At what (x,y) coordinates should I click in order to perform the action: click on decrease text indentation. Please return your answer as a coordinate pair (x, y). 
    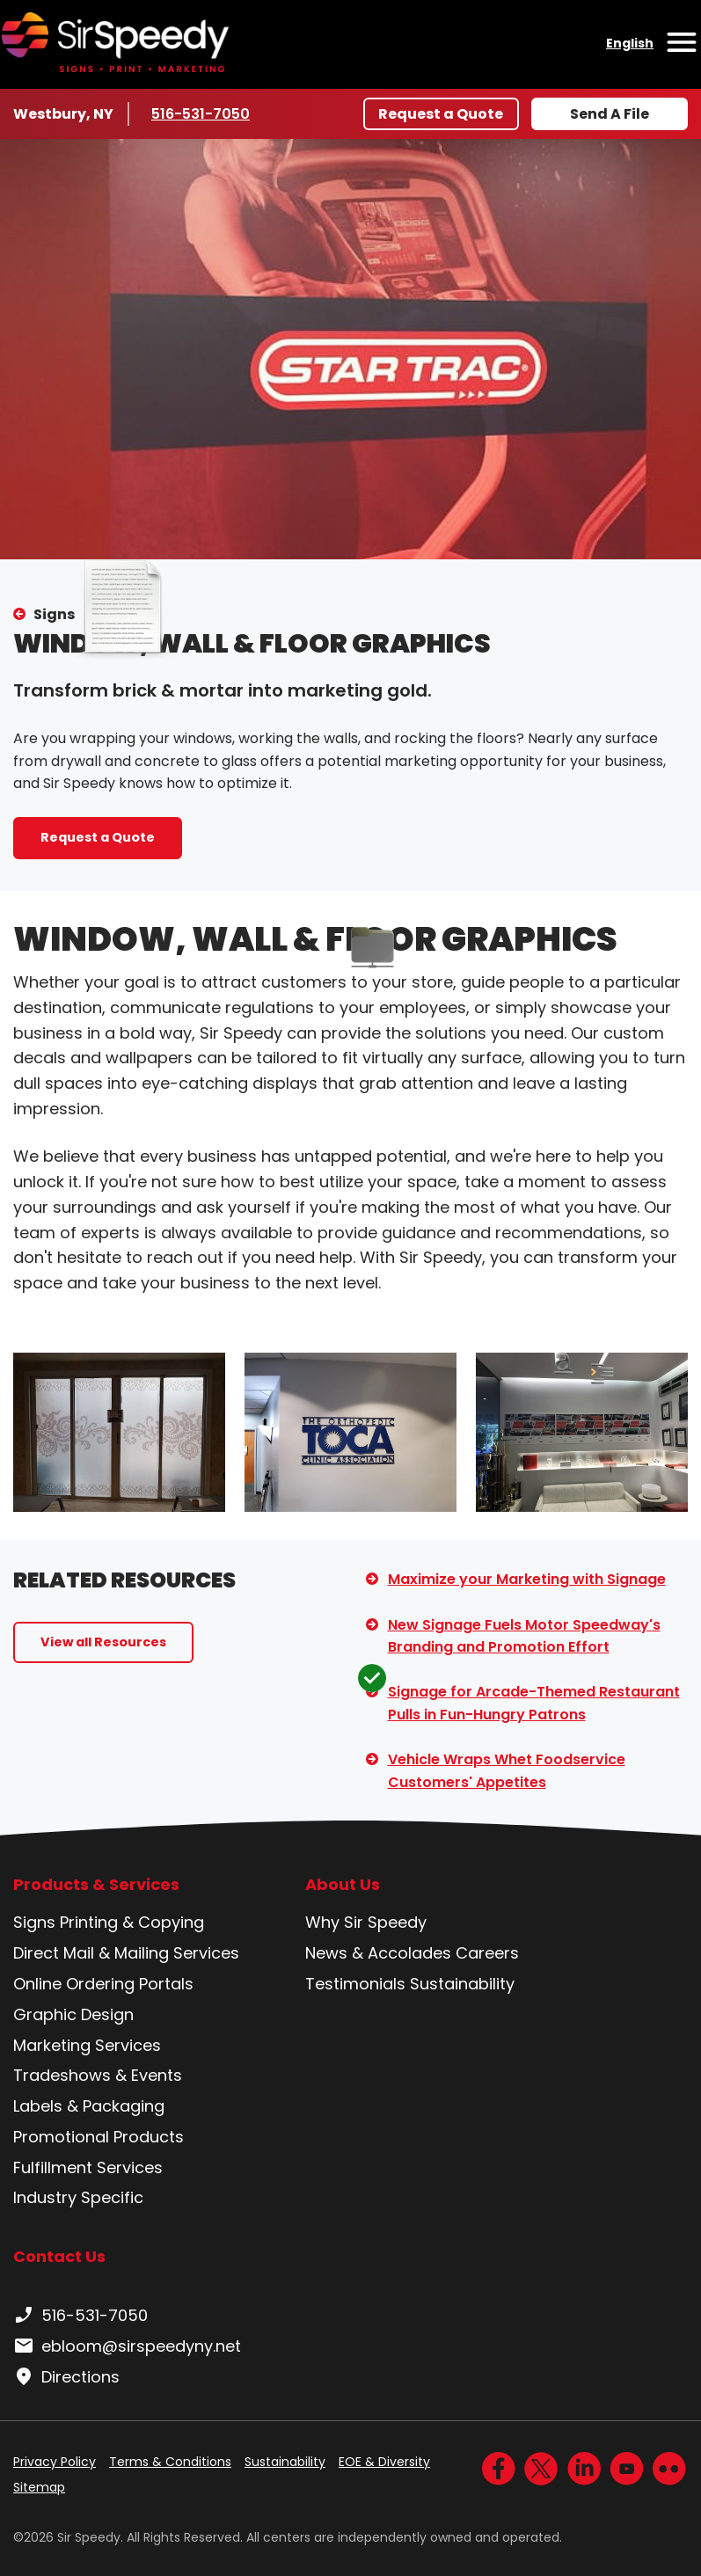
    Looking at the image, I should click on (602, 1375).